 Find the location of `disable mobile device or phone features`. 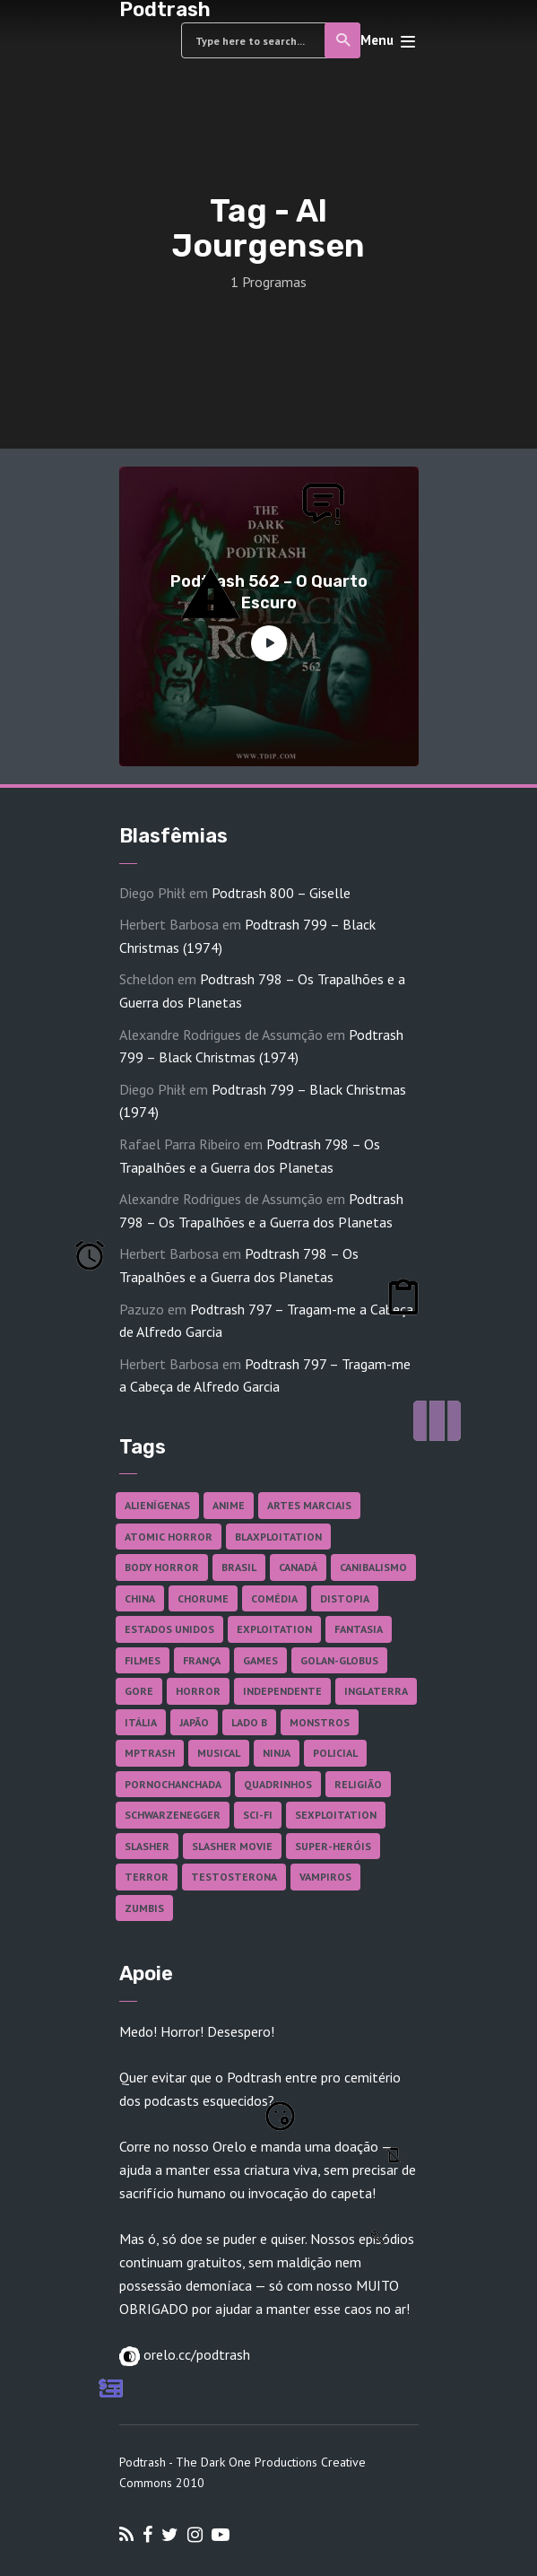

disable mobile device or phone features is located at coordinates (394, 2155).